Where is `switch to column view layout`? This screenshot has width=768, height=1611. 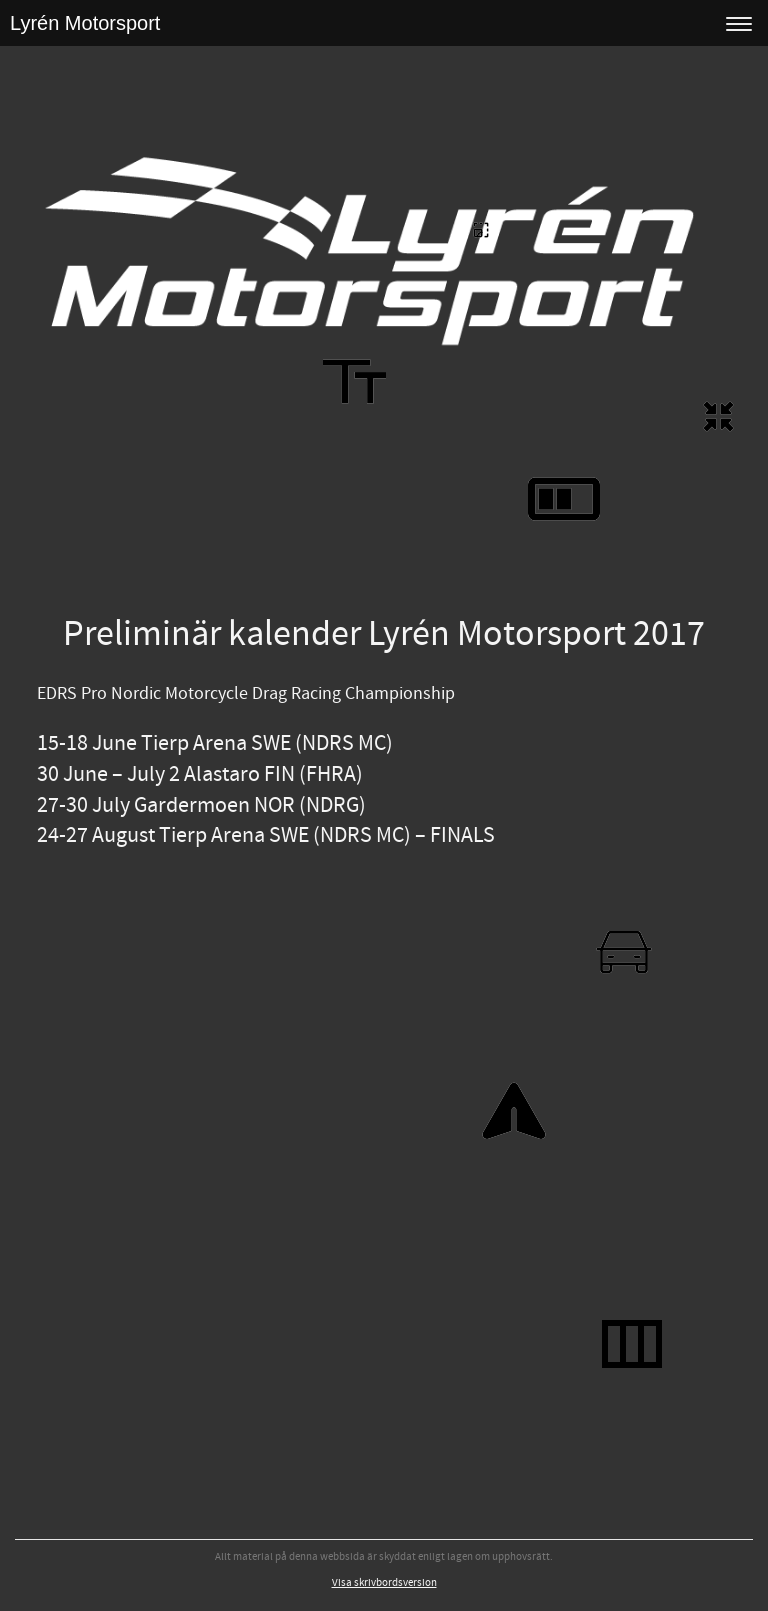 switch to column view layout is located at coordinates (632, 1344).